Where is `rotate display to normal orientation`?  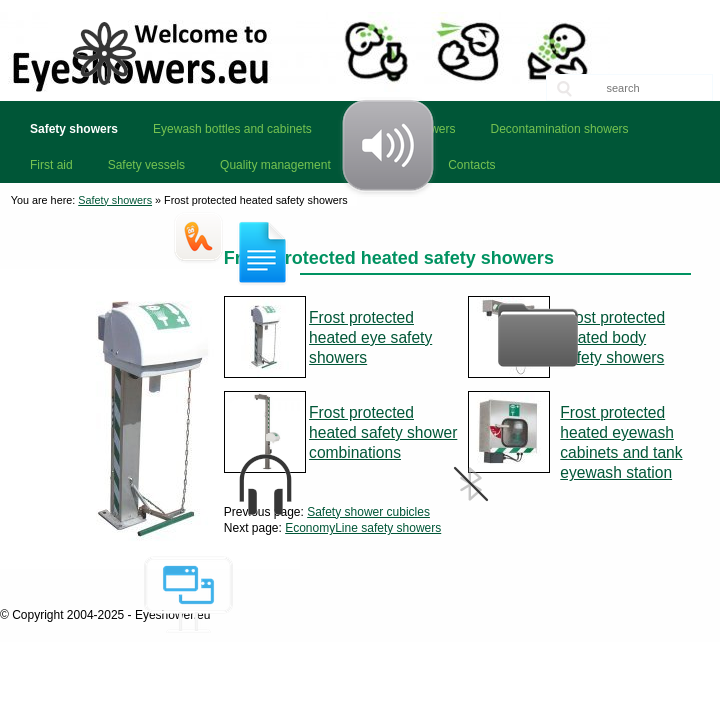
rotate display to normal orientation is located at coordinates (188, 594).